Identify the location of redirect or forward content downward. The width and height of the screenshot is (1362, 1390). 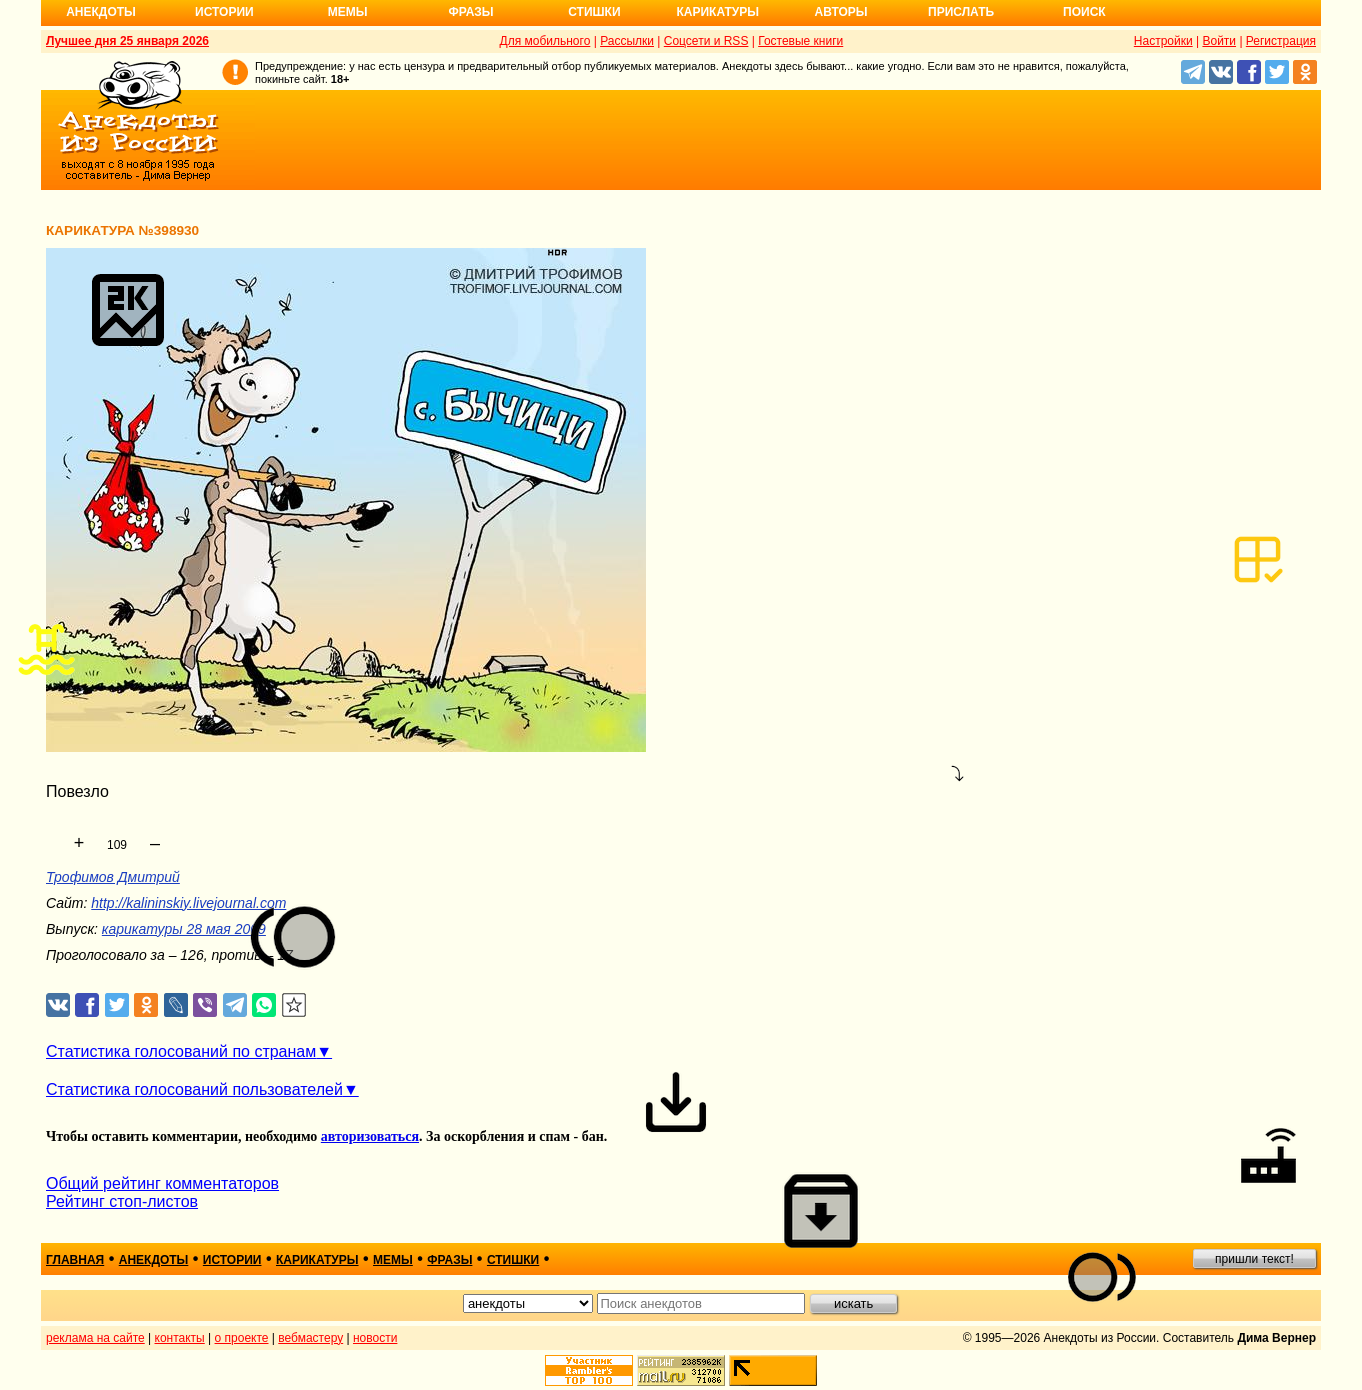
(957, 773).